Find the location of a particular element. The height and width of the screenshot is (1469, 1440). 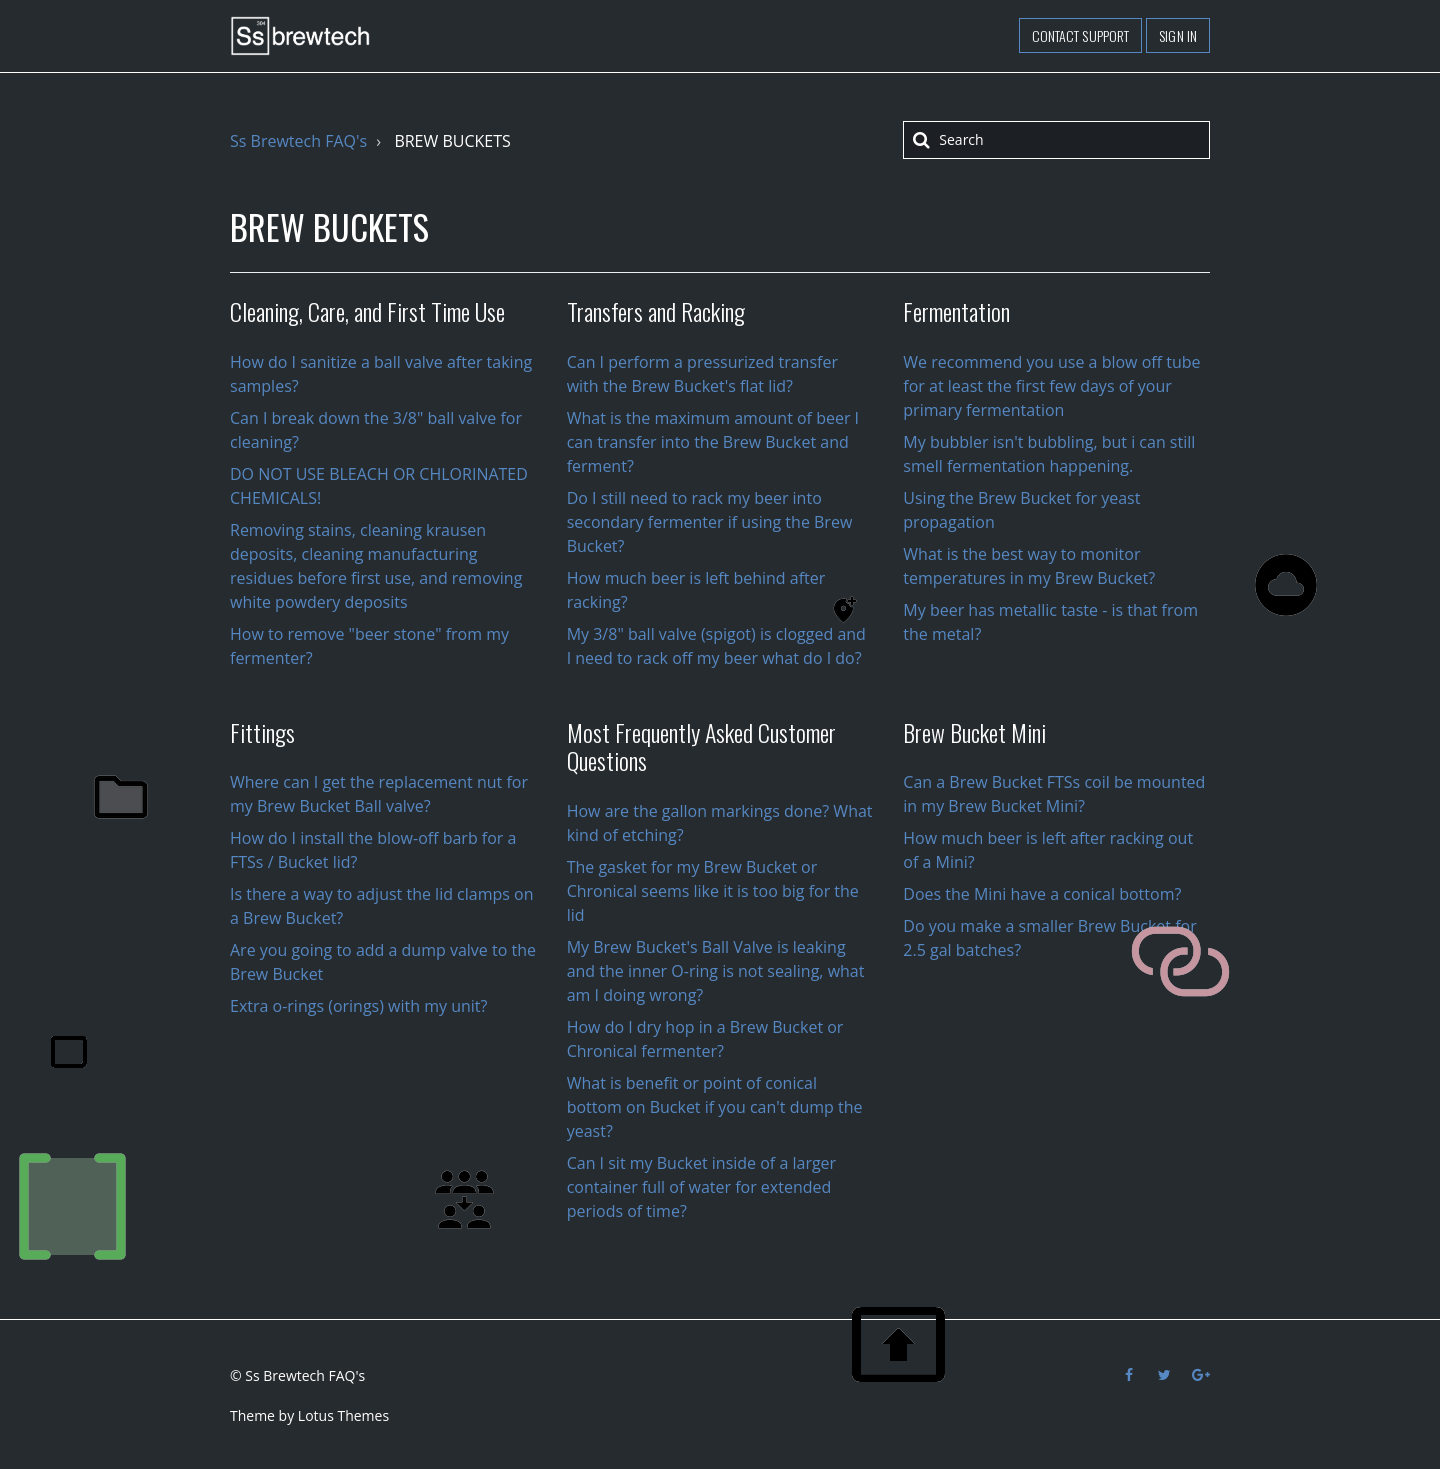

add a new location pin to the map is located at coordinates (843, 609).